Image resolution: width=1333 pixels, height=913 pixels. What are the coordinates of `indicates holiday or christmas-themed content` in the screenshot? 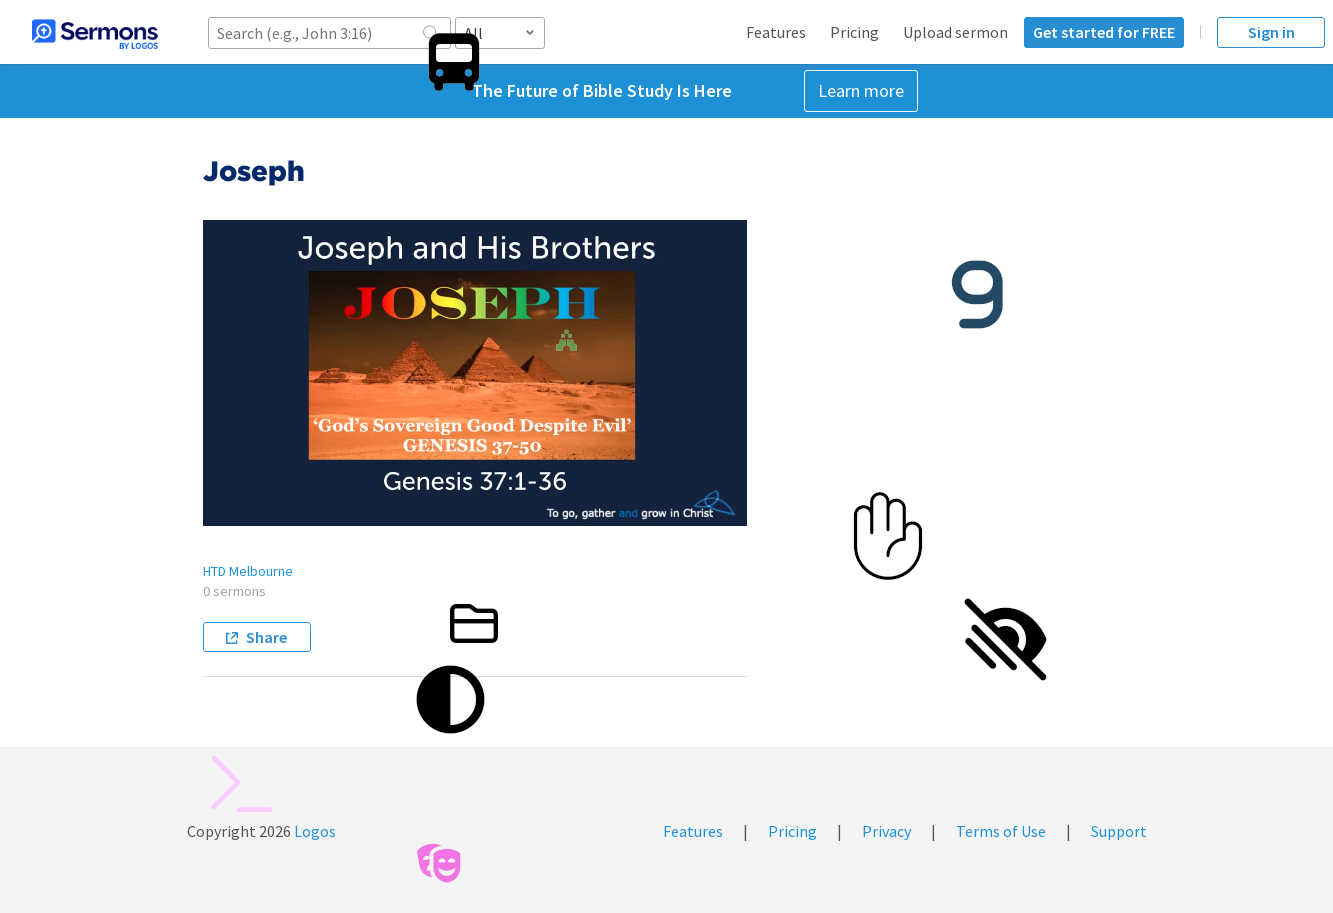 It's located at (566, 340).